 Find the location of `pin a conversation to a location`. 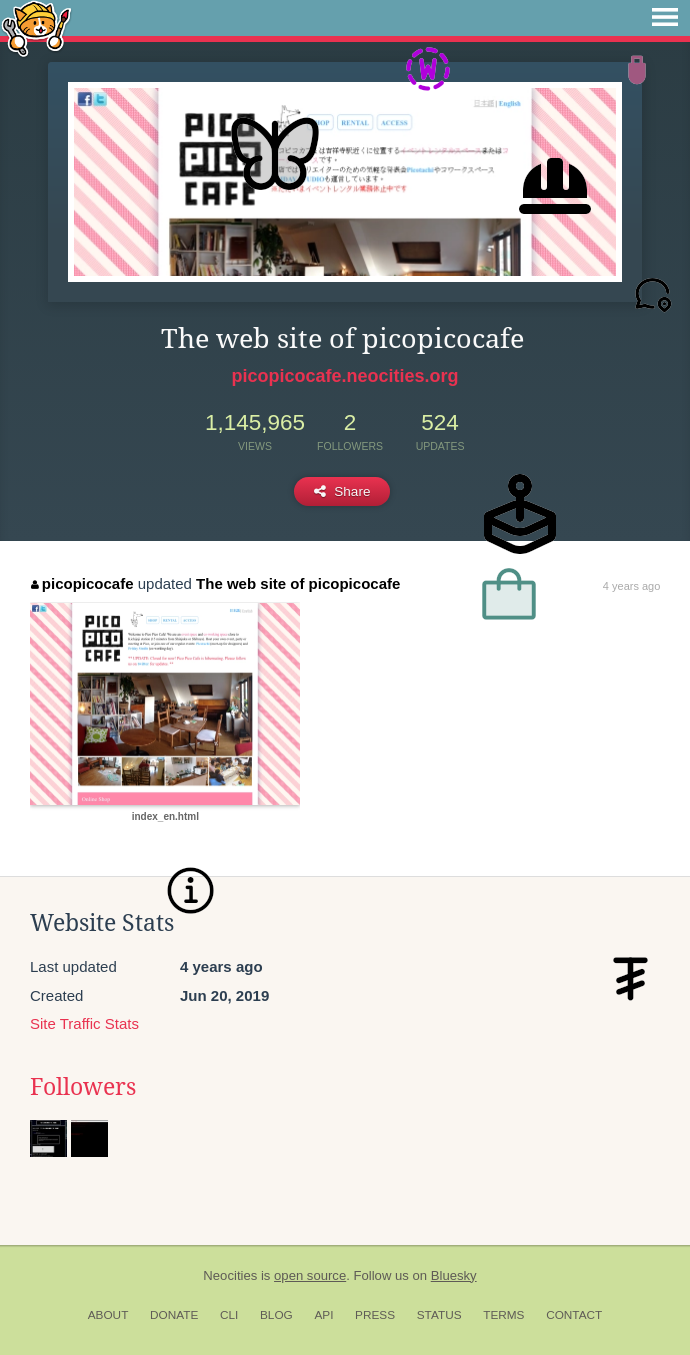

pin a conversation to a location is located at coordinates (652, 293).